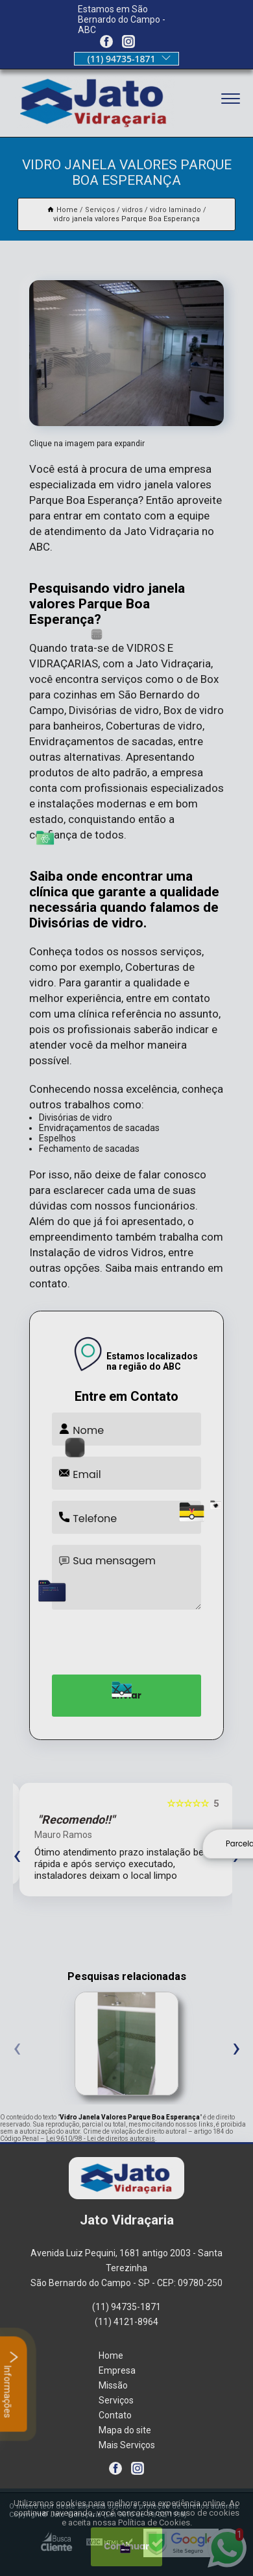 The width and height of the screenshot is (253, 2576). I want to click on open the Measure app, so click(97, 634).